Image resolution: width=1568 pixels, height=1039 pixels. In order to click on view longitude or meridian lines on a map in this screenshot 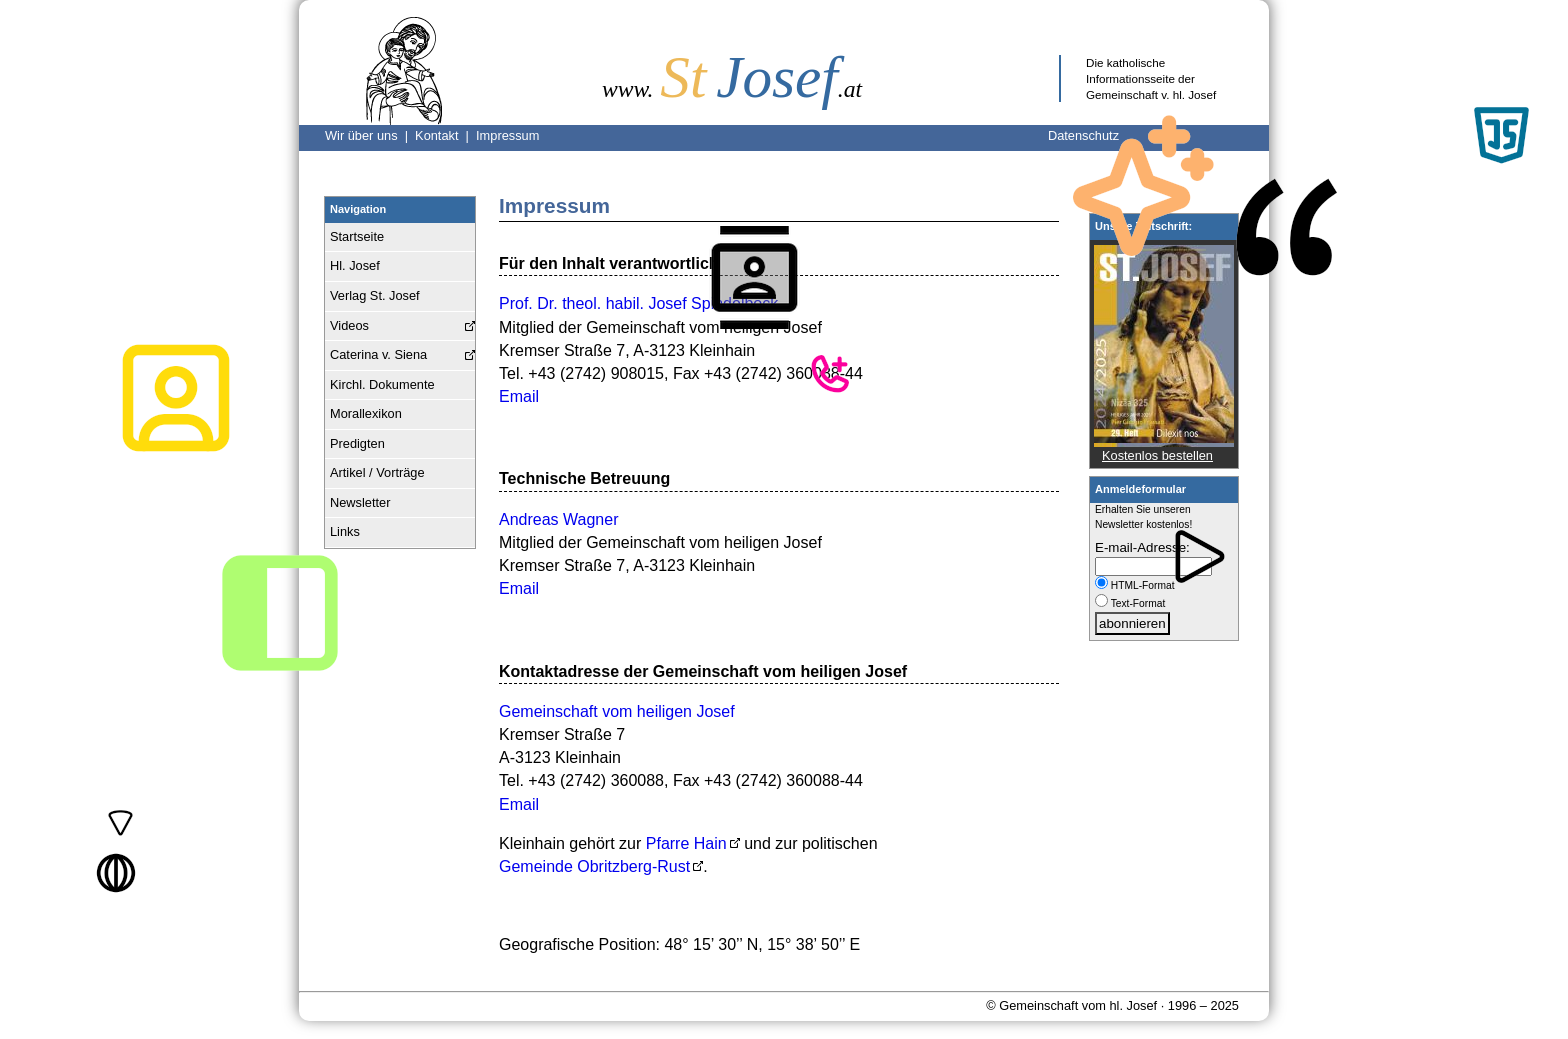, I will do `click(116, 873)`.